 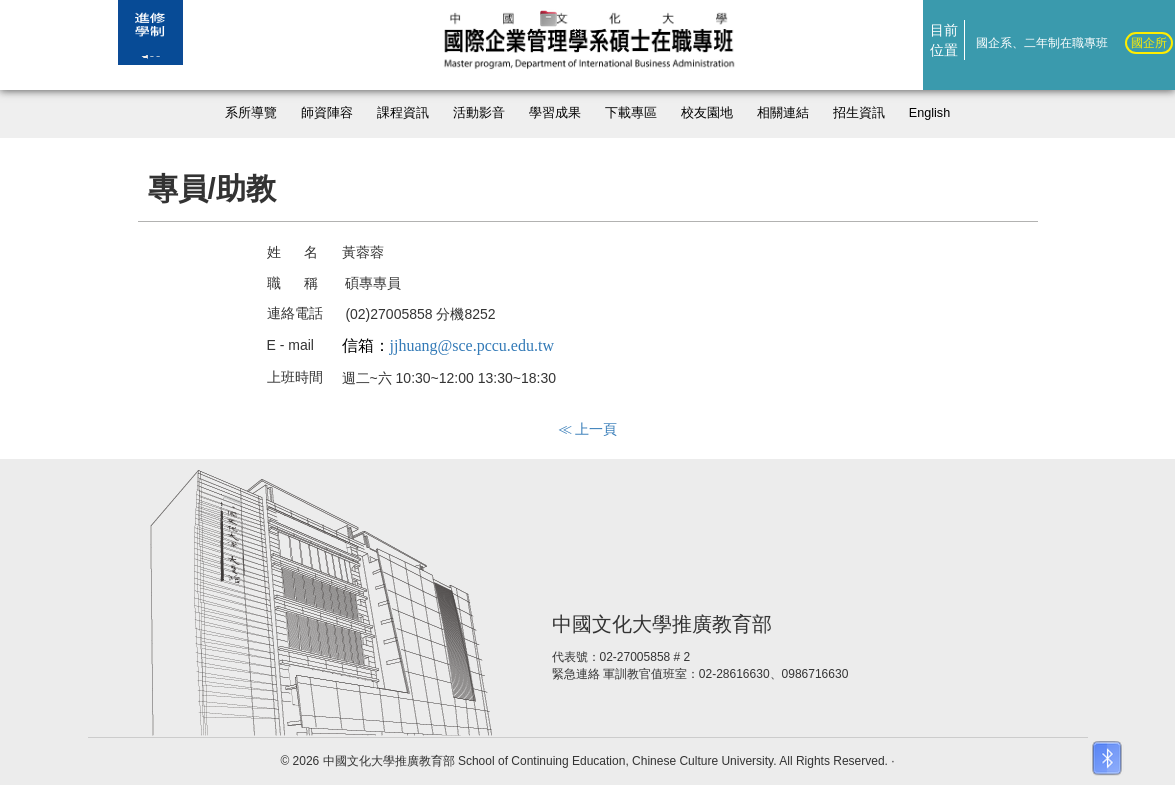 What do you see at coordinates (1107, 758) in the screenshot?
I see `indicates bluetooth is currently enabled and active` at bounding box center [1107, 758].